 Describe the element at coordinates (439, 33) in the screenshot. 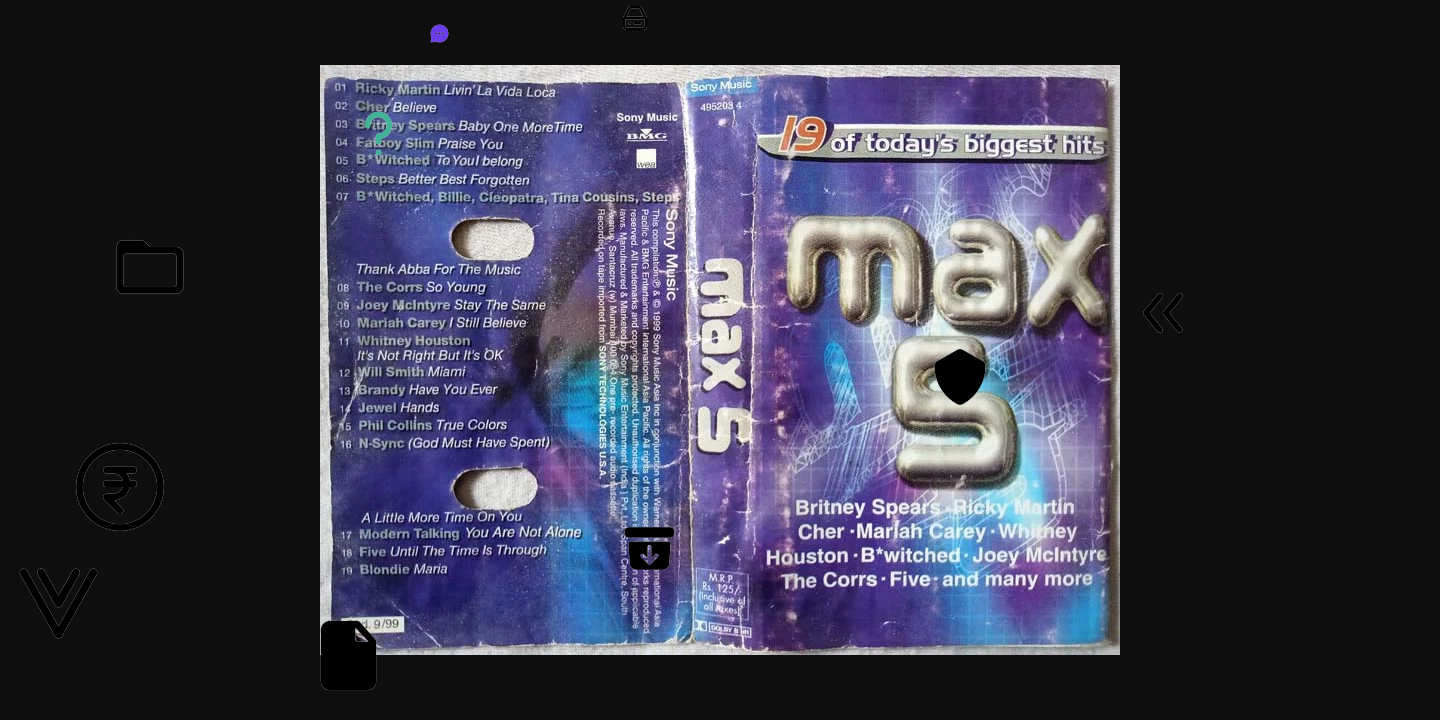

I see `open messaging or chat` at that location.